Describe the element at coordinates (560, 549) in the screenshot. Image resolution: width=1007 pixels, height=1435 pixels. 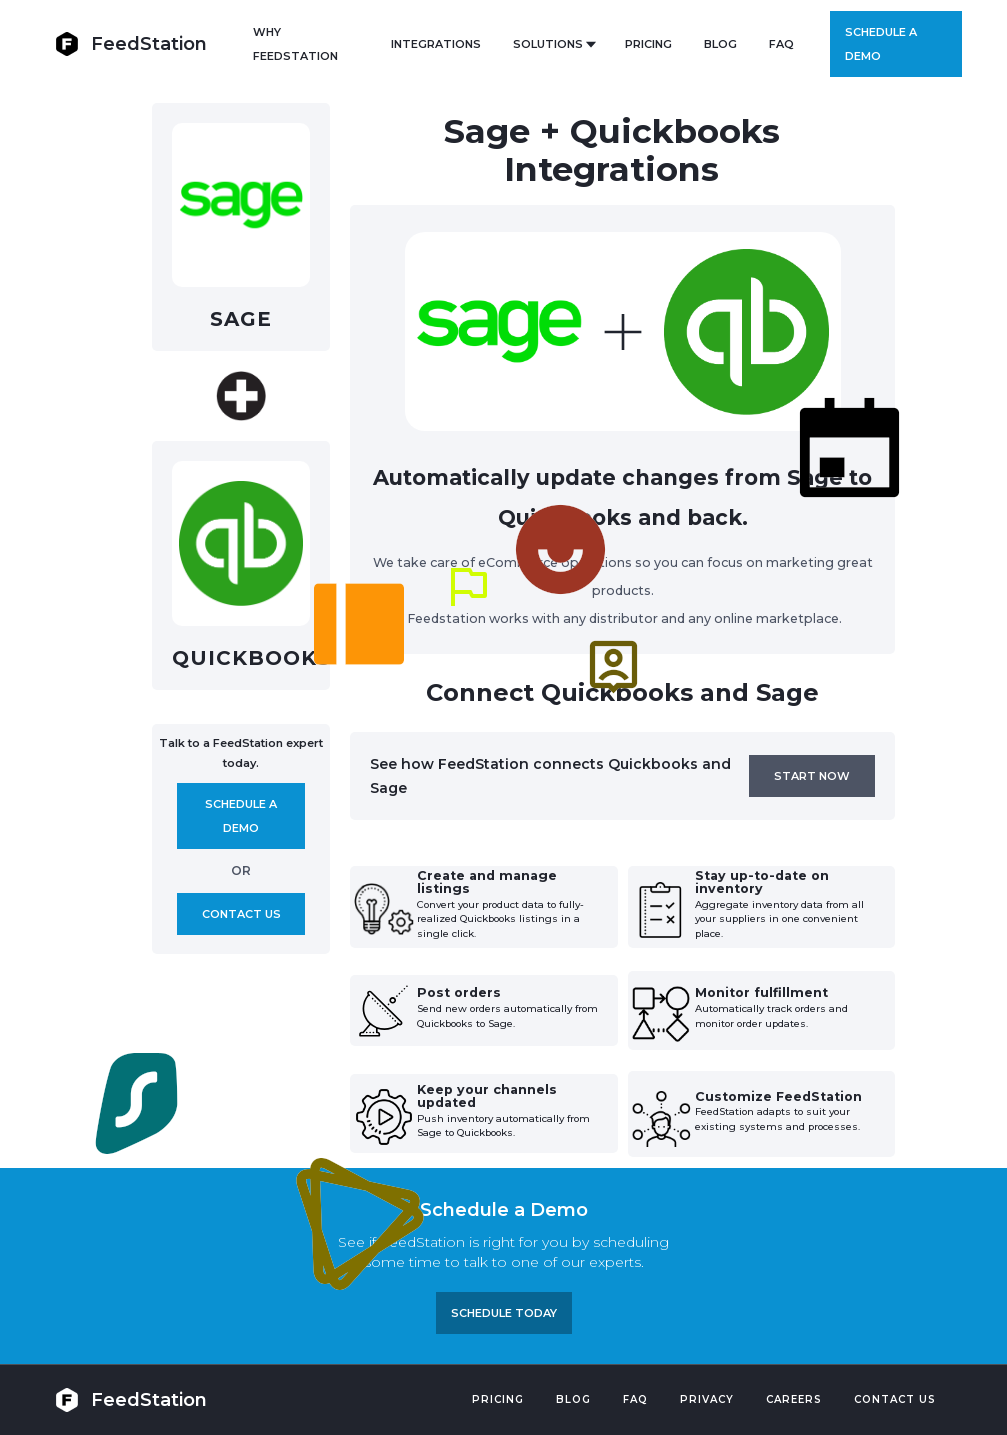
I see `view your profile` at that location.